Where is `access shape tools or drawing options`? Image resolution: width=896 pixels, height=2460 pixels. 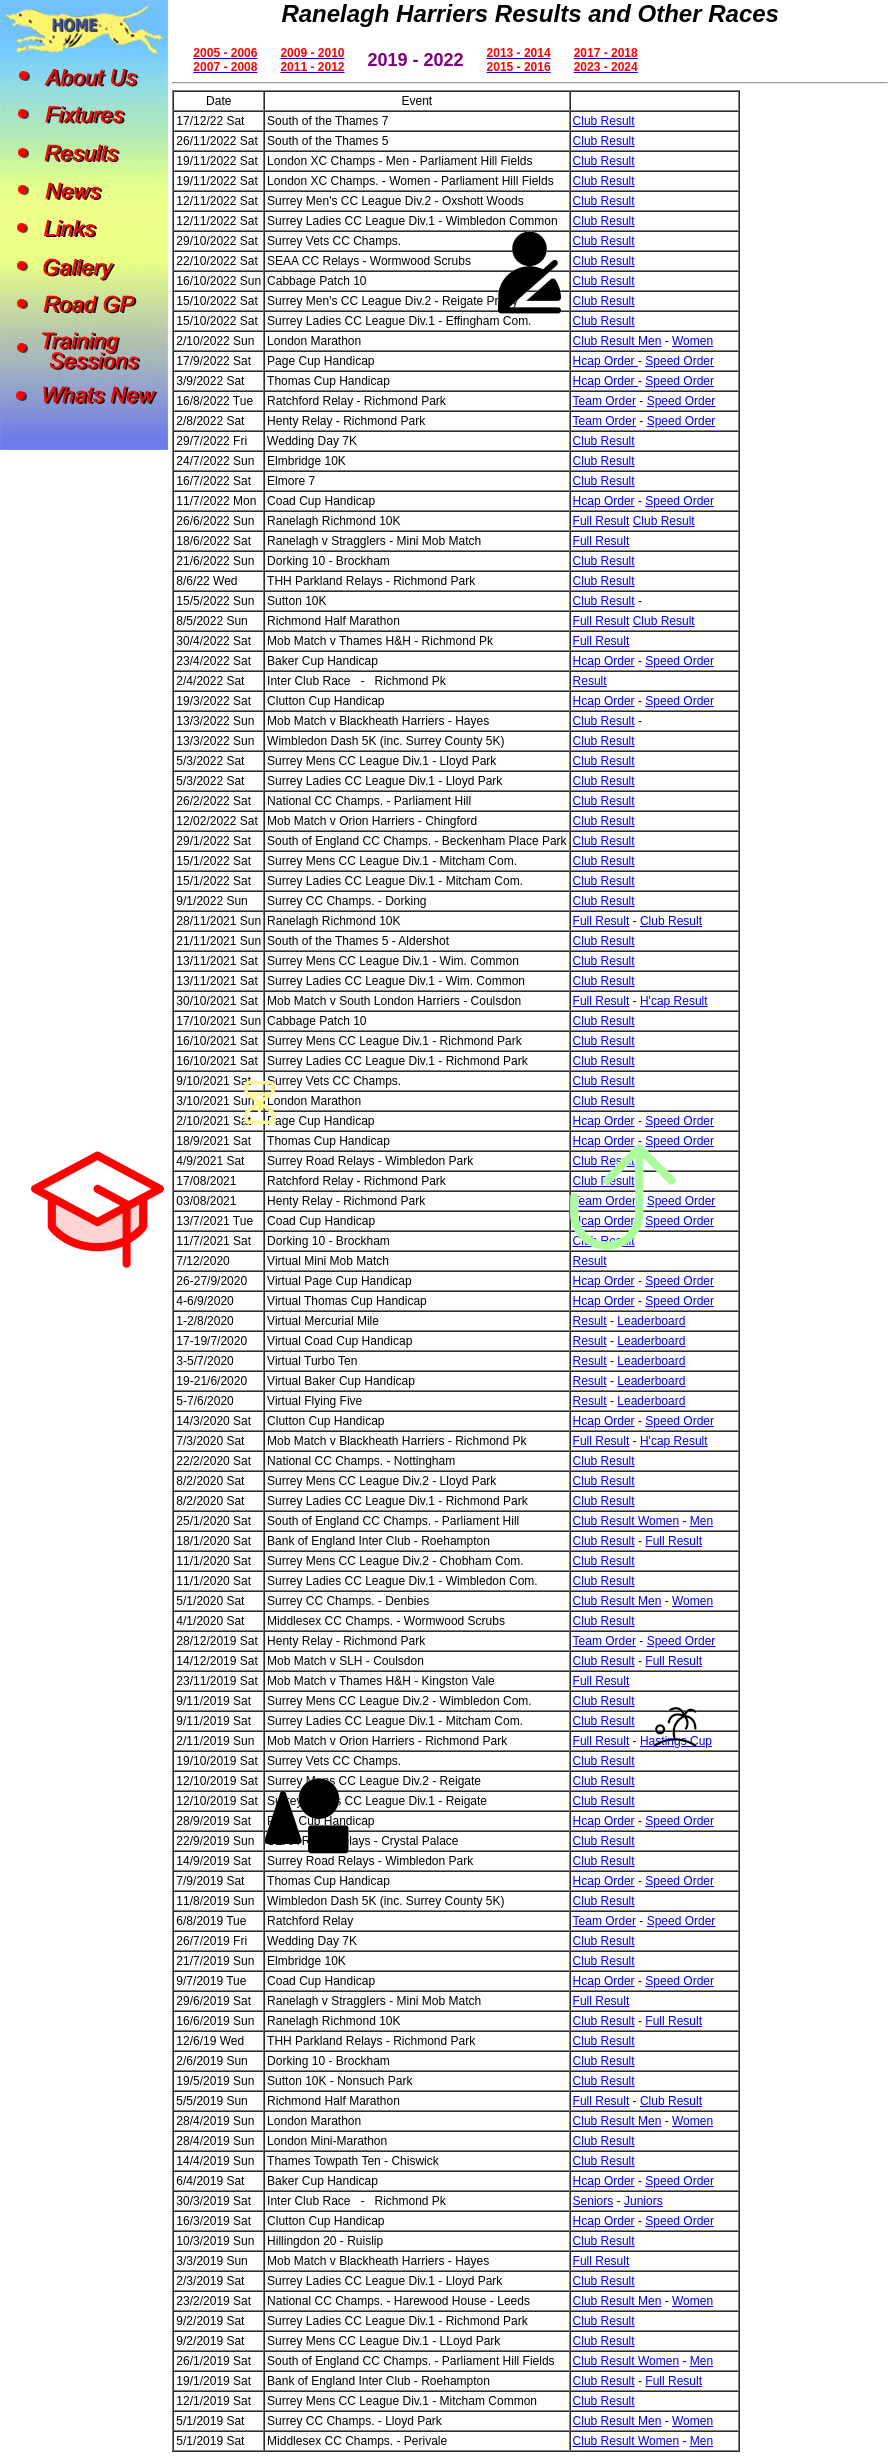
access shape tools or drawing options is located at coordinates (308, 1819).